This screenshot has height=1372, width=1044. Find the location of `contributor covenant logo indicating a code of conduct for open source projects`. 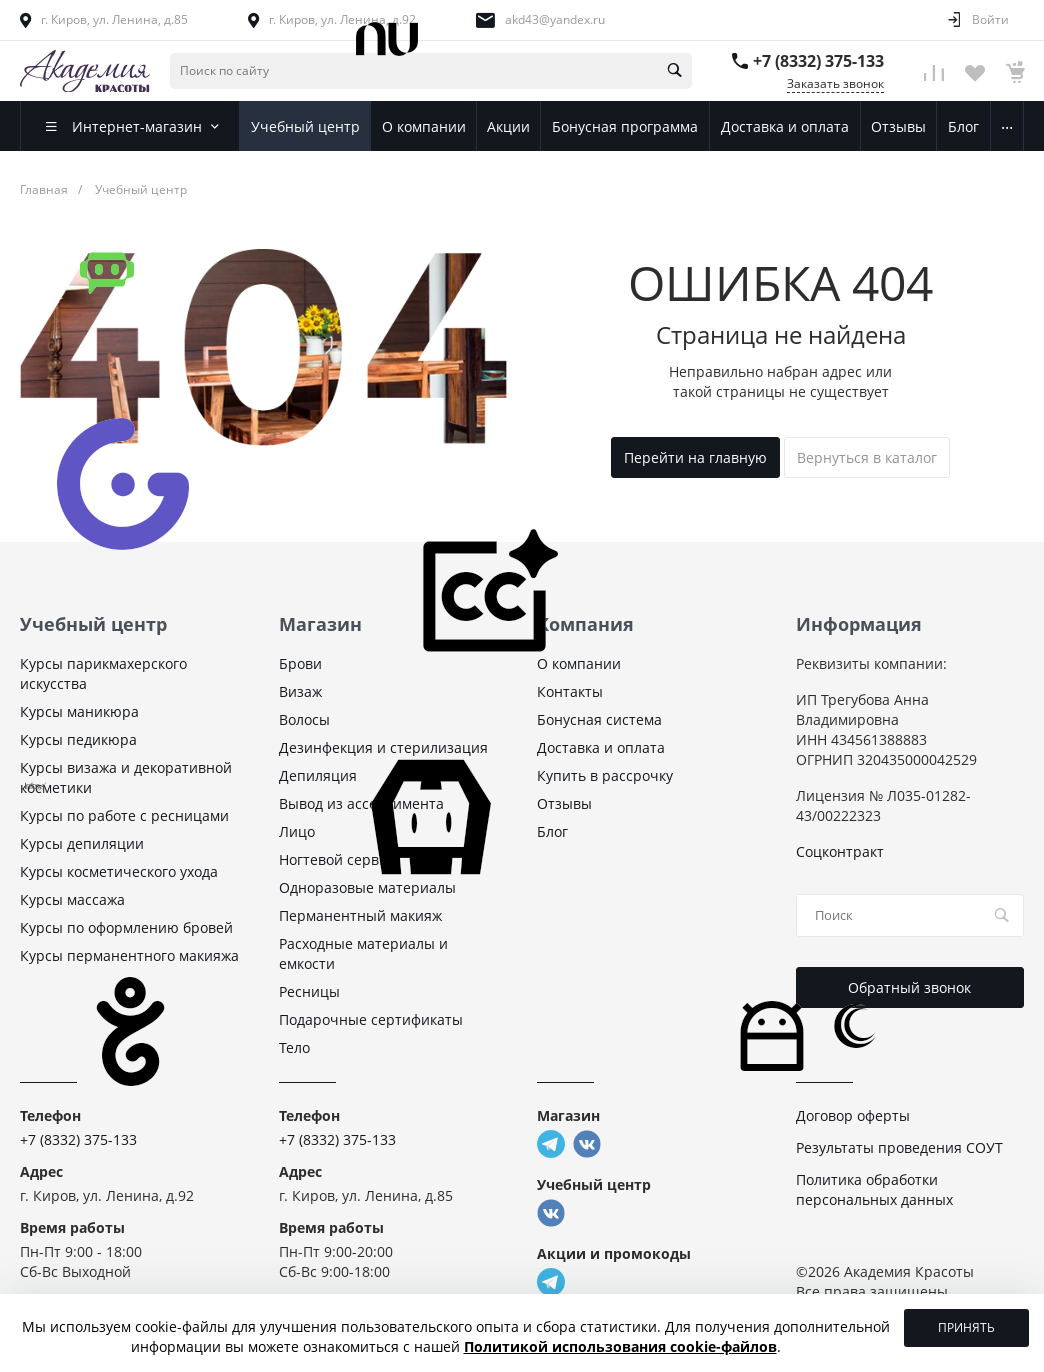

contributor covenant logo indicating a code of conduct for open source projects is located at coordinates (855, 1026).